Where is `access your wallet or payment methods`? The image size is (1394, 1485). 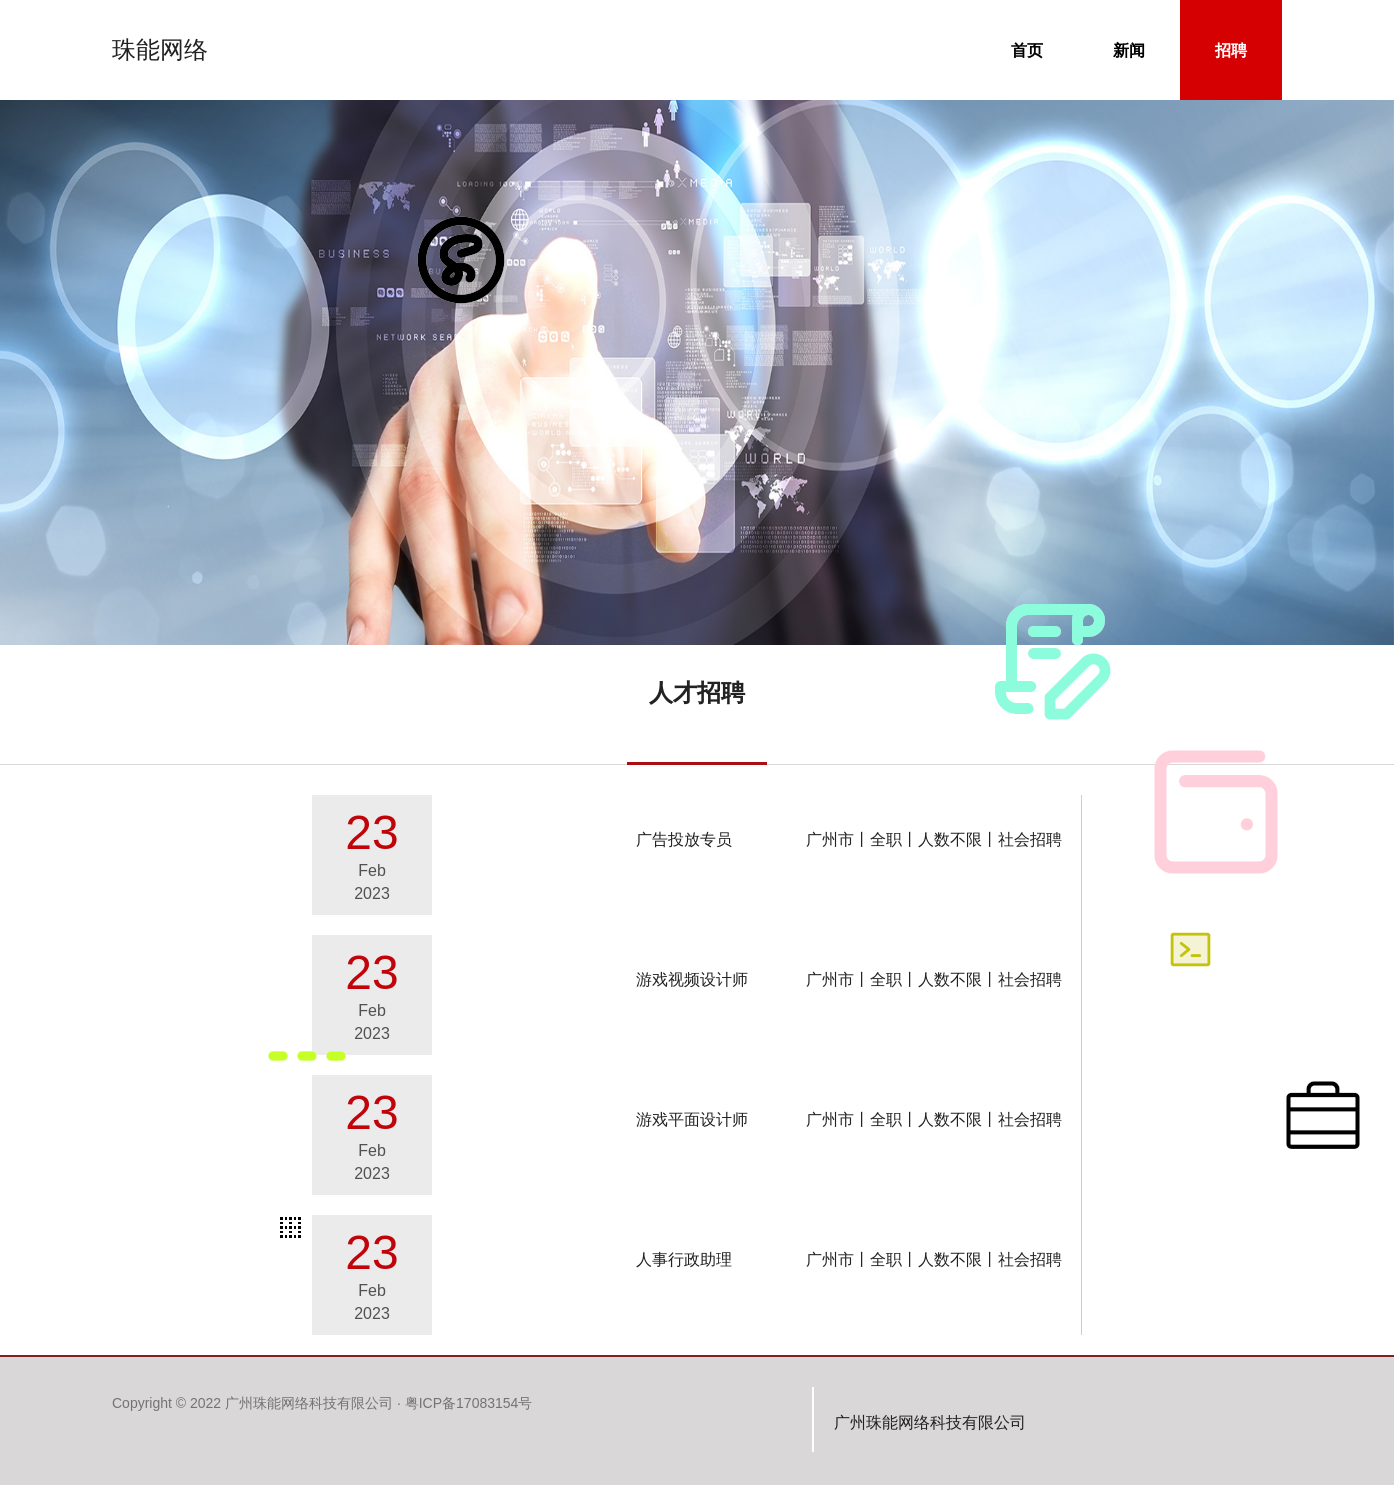 access your wallet or payment methods is located at coordinates (1216, 812).